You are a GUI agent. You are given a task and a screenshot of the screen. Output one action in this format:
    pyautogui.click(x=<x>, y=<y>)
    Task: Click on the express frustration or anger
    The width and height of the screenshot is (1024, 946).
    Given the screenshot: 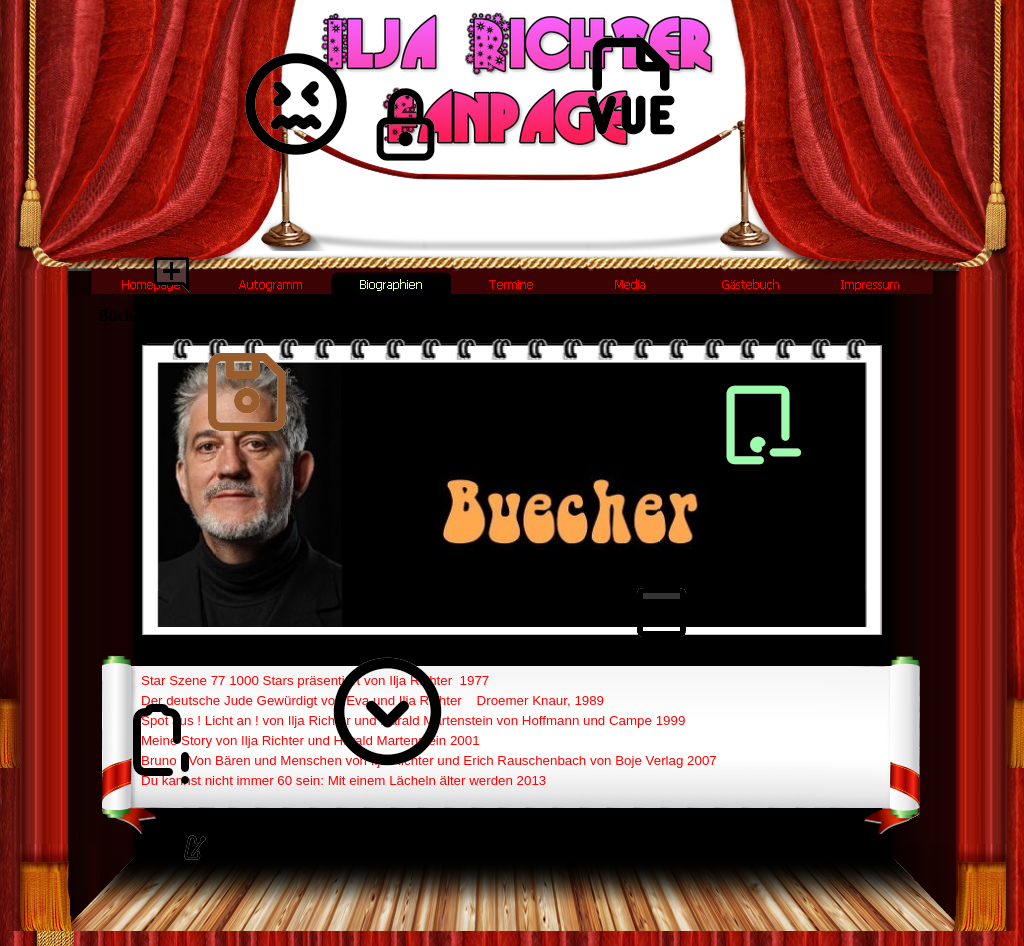 What is the action you would take?
    pyautogui.click(x=296, y=104)
    